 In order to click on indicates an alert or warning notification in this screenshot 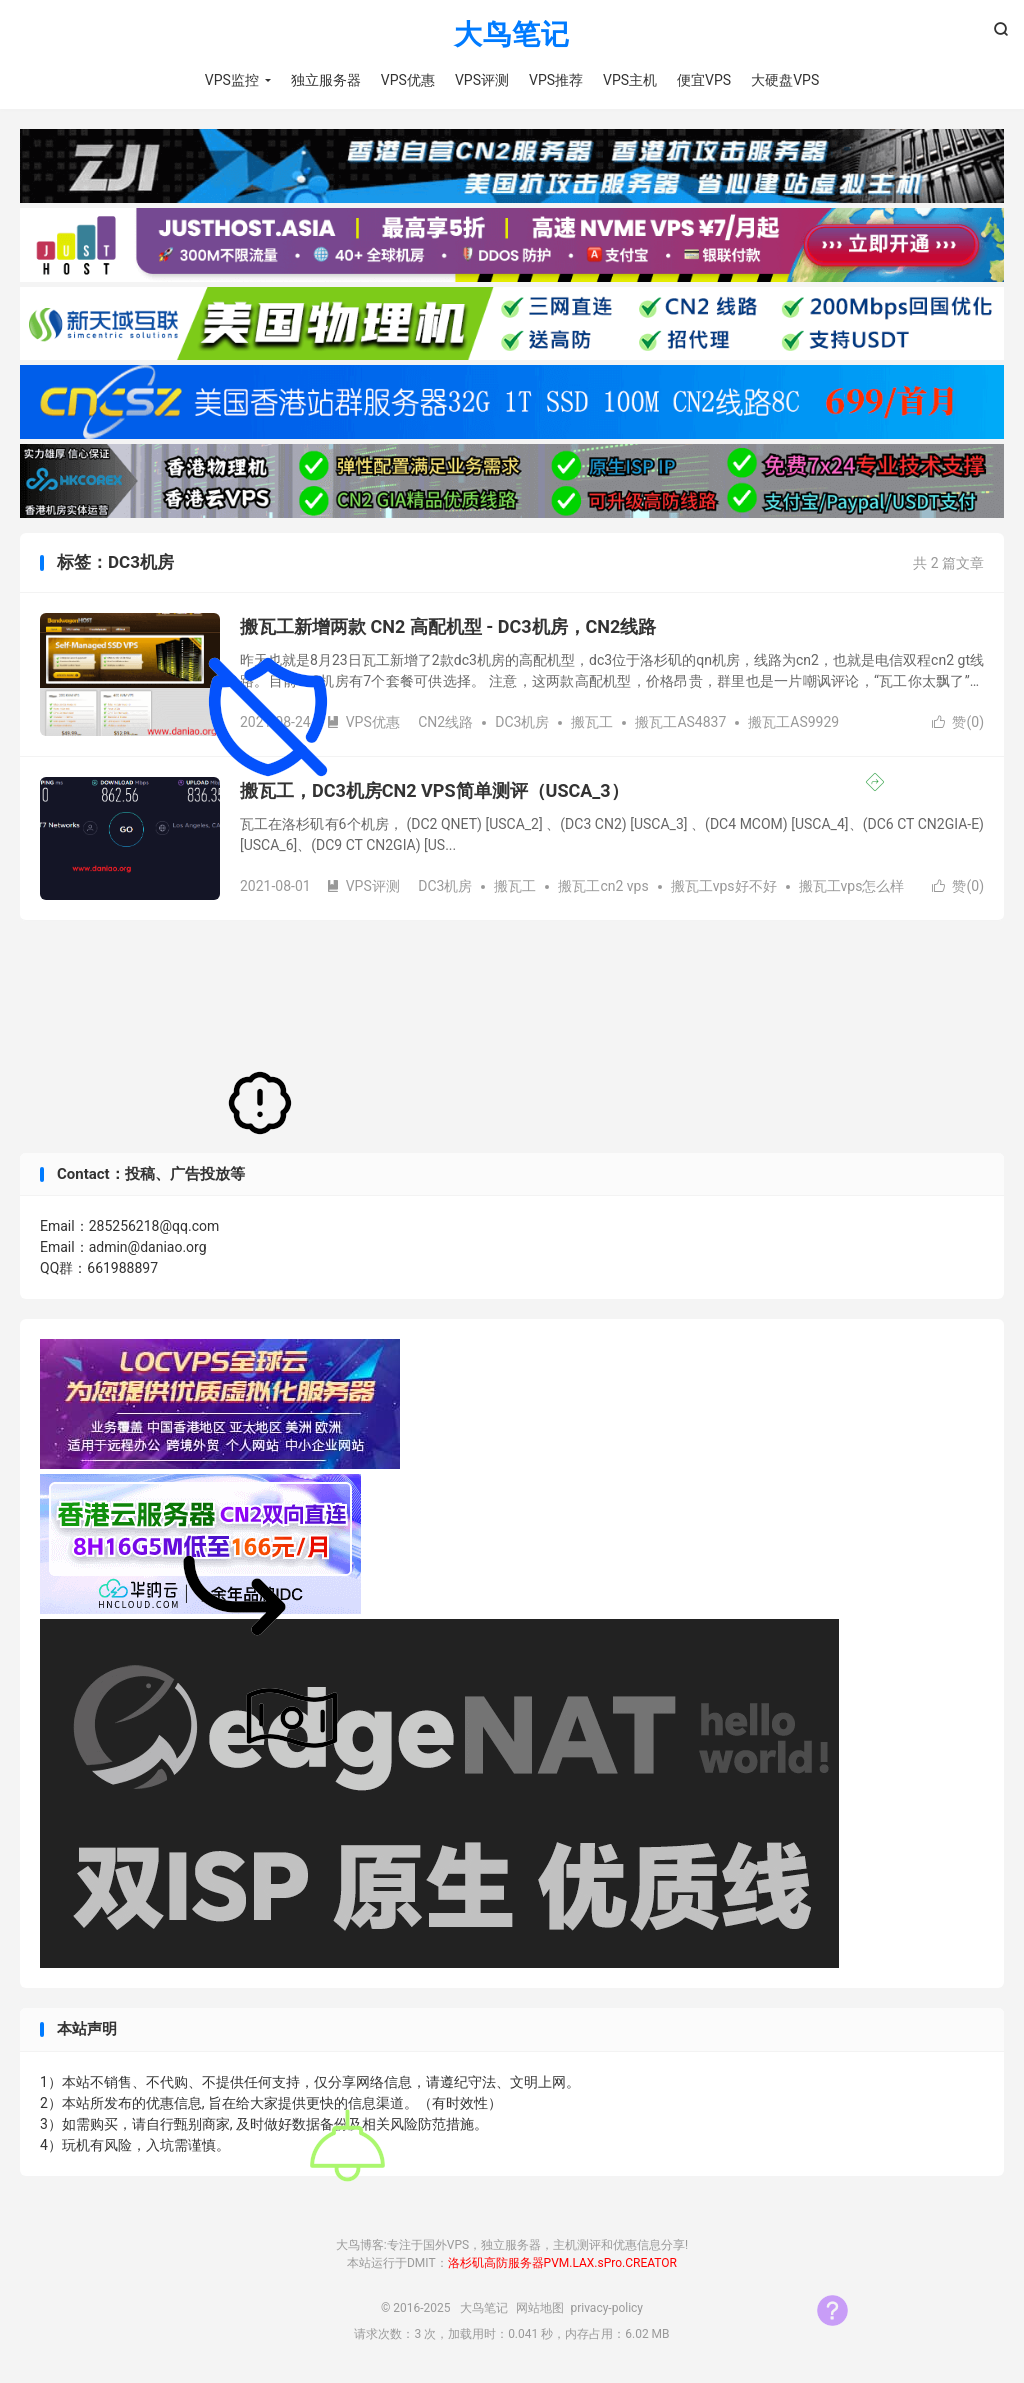, I will do `click(260, 1103)`.